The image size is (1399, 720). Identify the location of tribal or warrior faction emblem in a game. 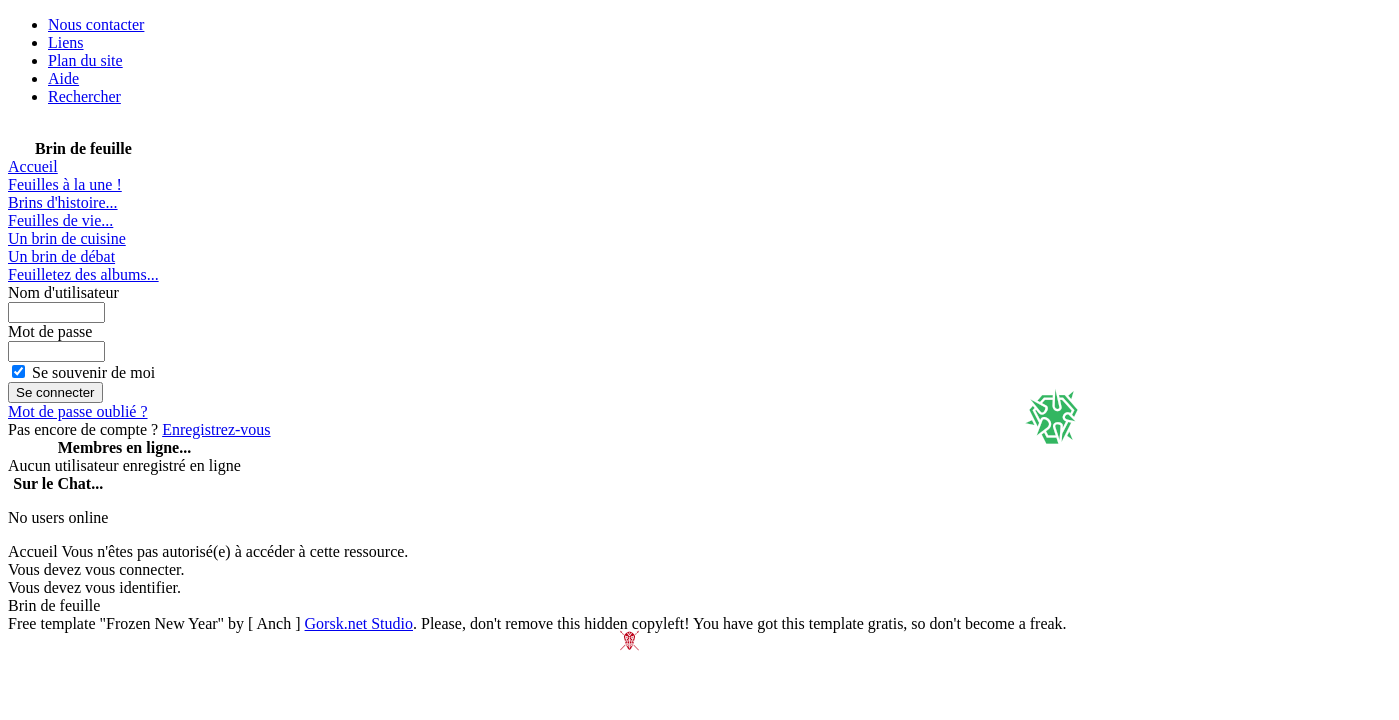
(629, 640).